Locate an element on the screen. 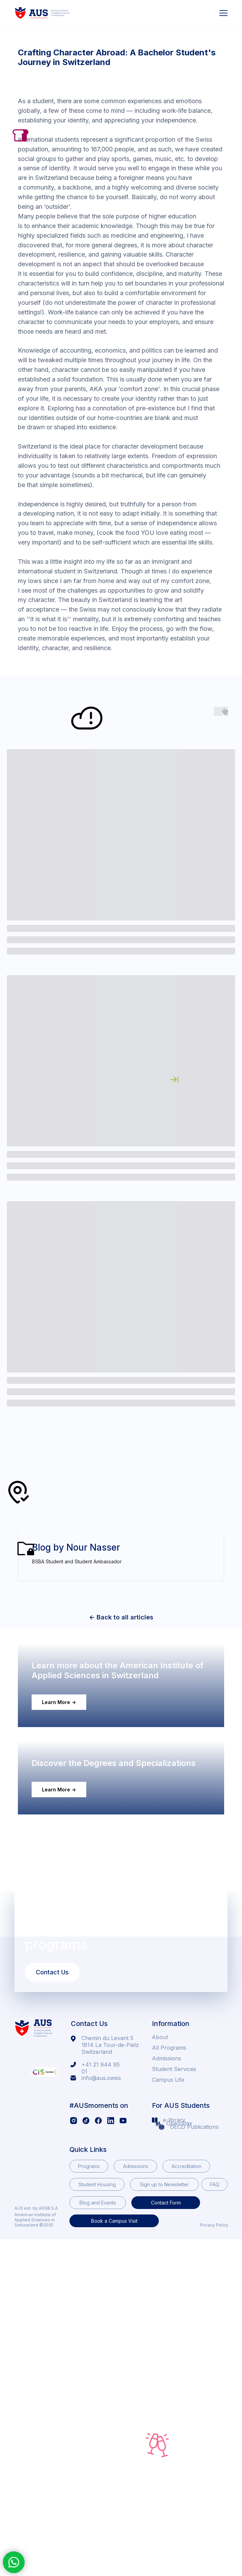 The width and height of the screenshot is (242, 2576). access a password-protected folder is located at coordinates (26, 1548).